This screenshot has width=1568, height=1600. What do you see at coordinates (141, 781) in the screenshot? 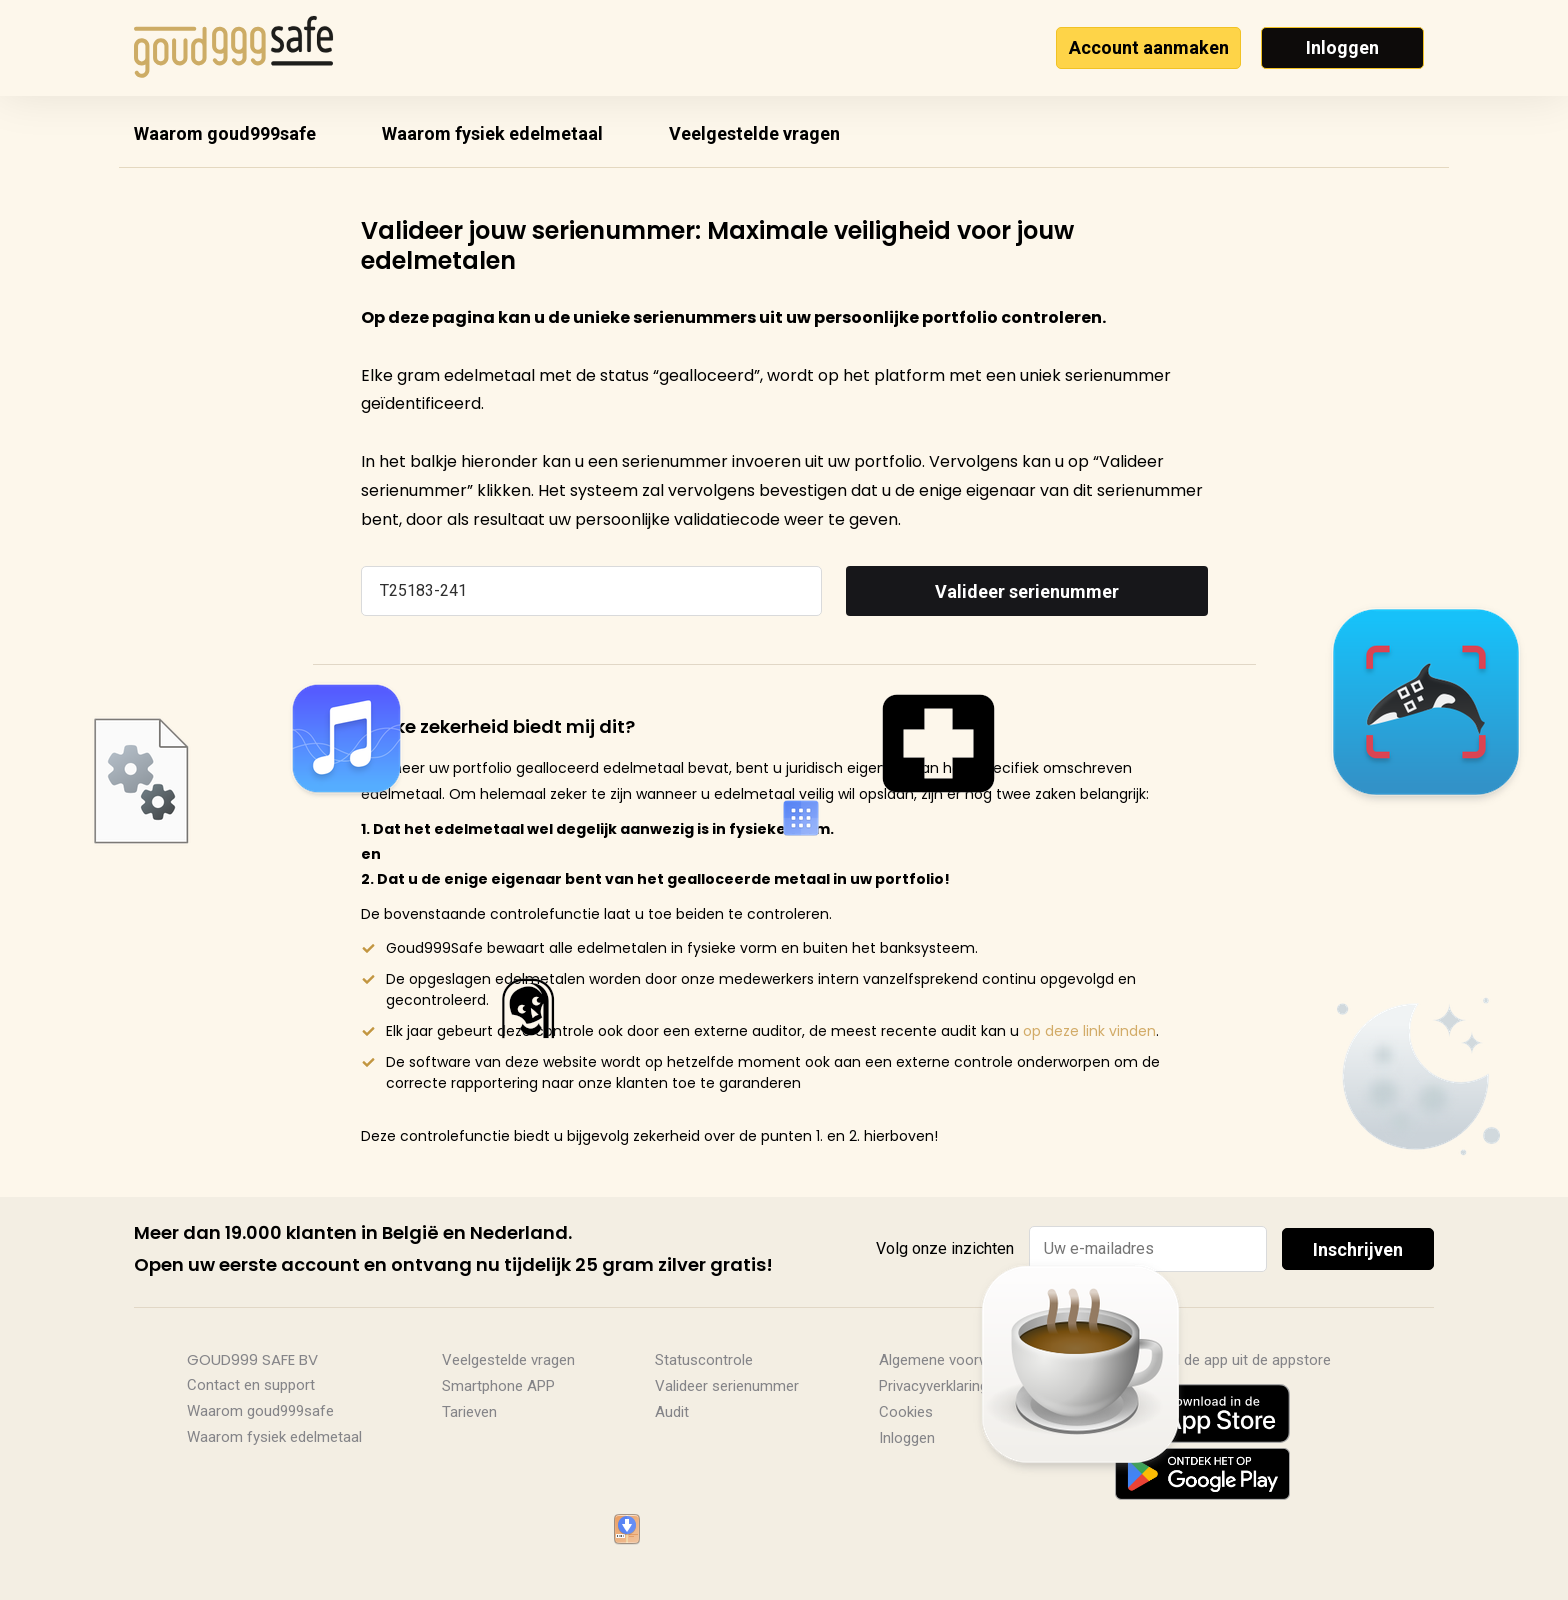
I see `open configuration file settings` at bounding box center [141, 781].